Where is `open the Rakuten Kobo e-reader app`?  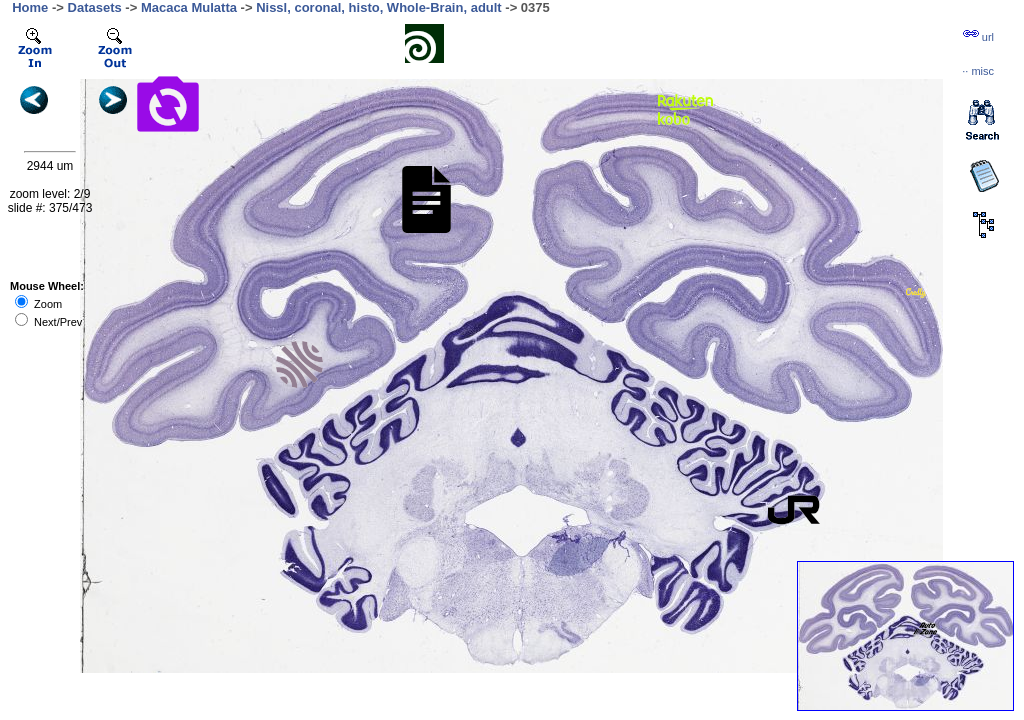 open the Rakuten Kobo e-reader app is located at coordinates (685, 109).